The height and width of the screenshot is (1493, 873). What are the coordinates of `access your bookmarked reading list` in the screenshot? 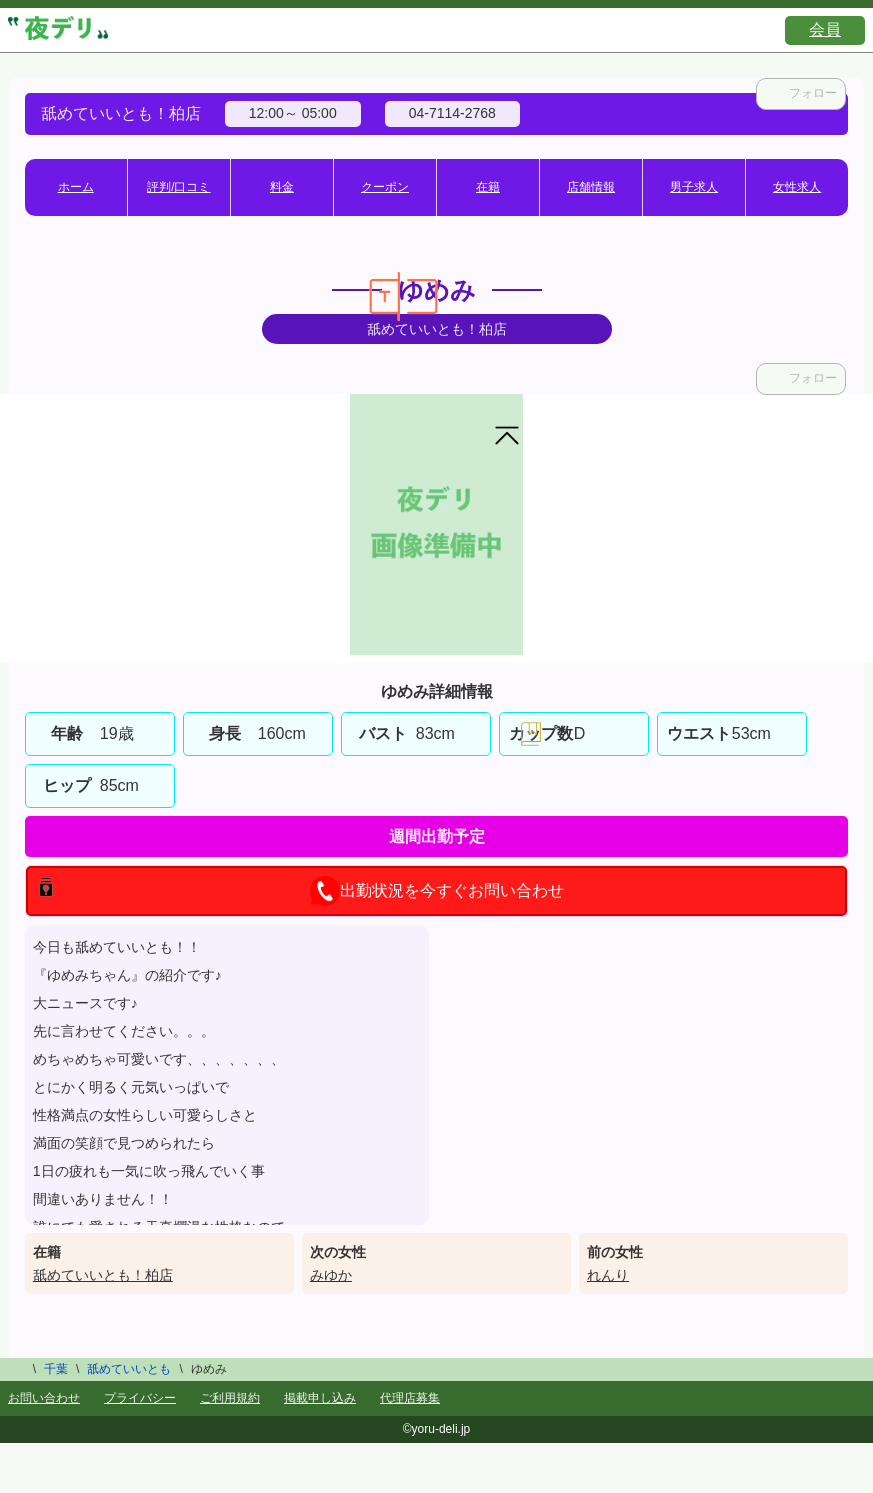 It's located at (531, 734).